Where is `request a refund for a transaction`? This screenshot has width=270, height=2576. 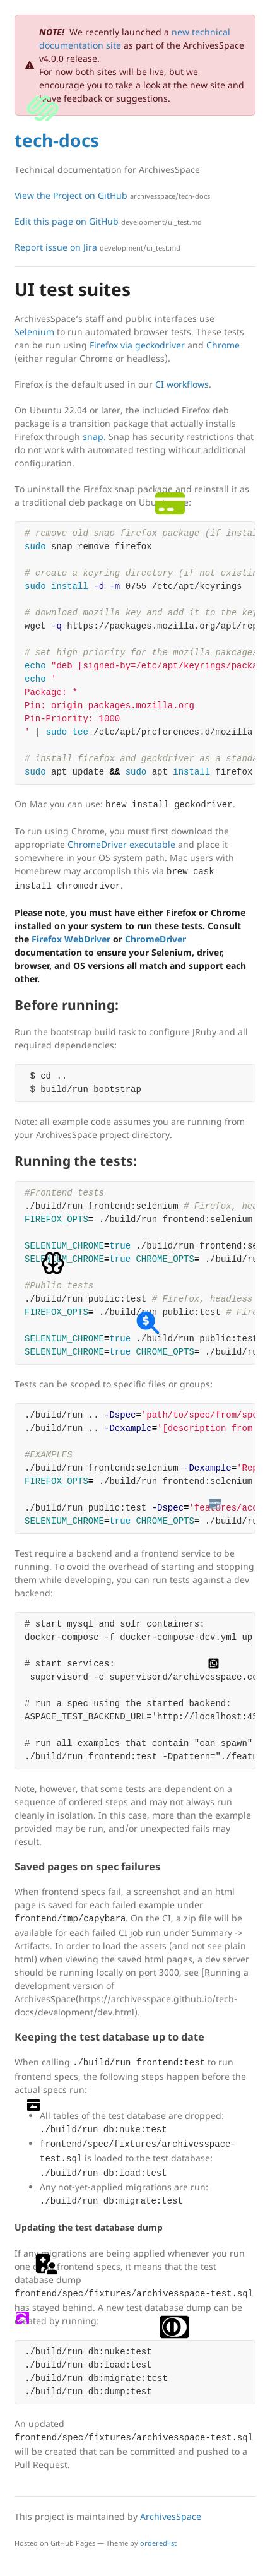
request a refund for a transaction is located at coordinates (33, 2105).